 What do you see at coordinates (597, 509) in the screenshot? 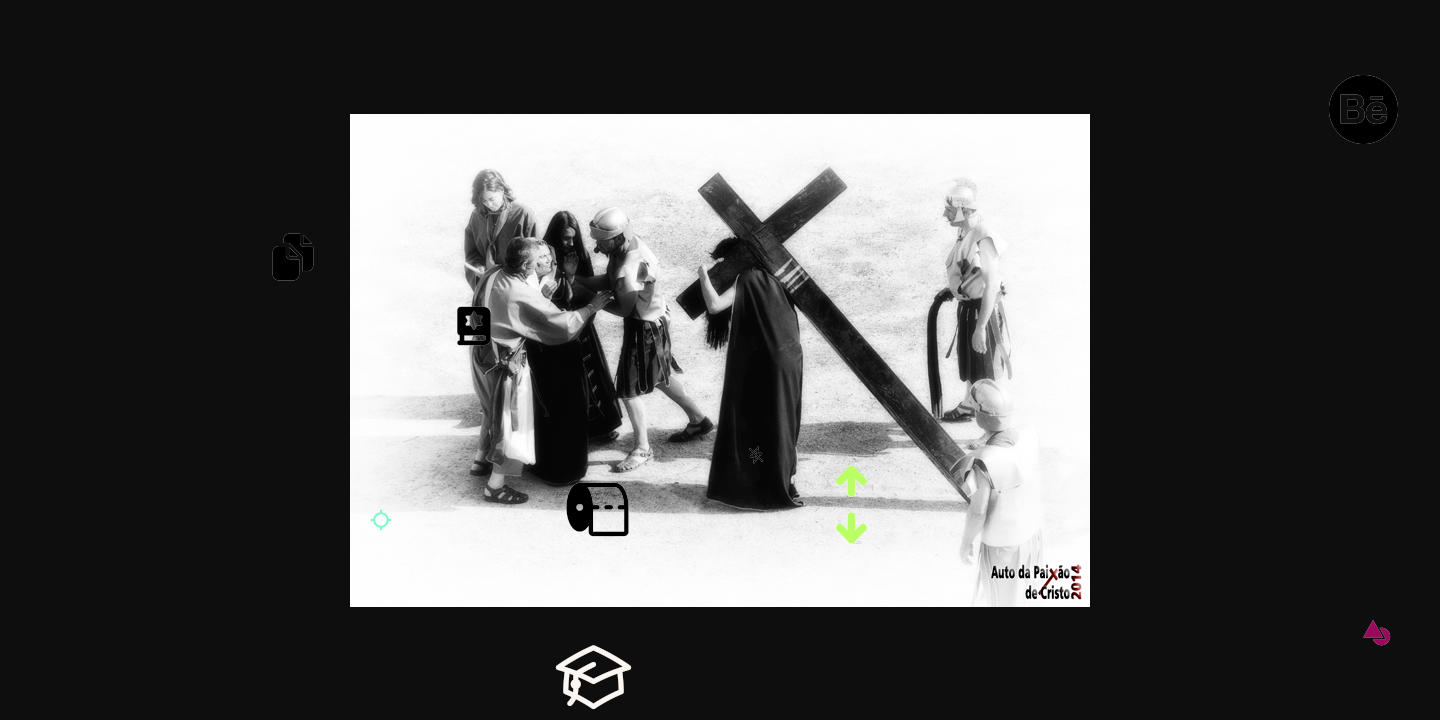
I see `bathroom or restroom location indicator` at bounding box center [597, 509].